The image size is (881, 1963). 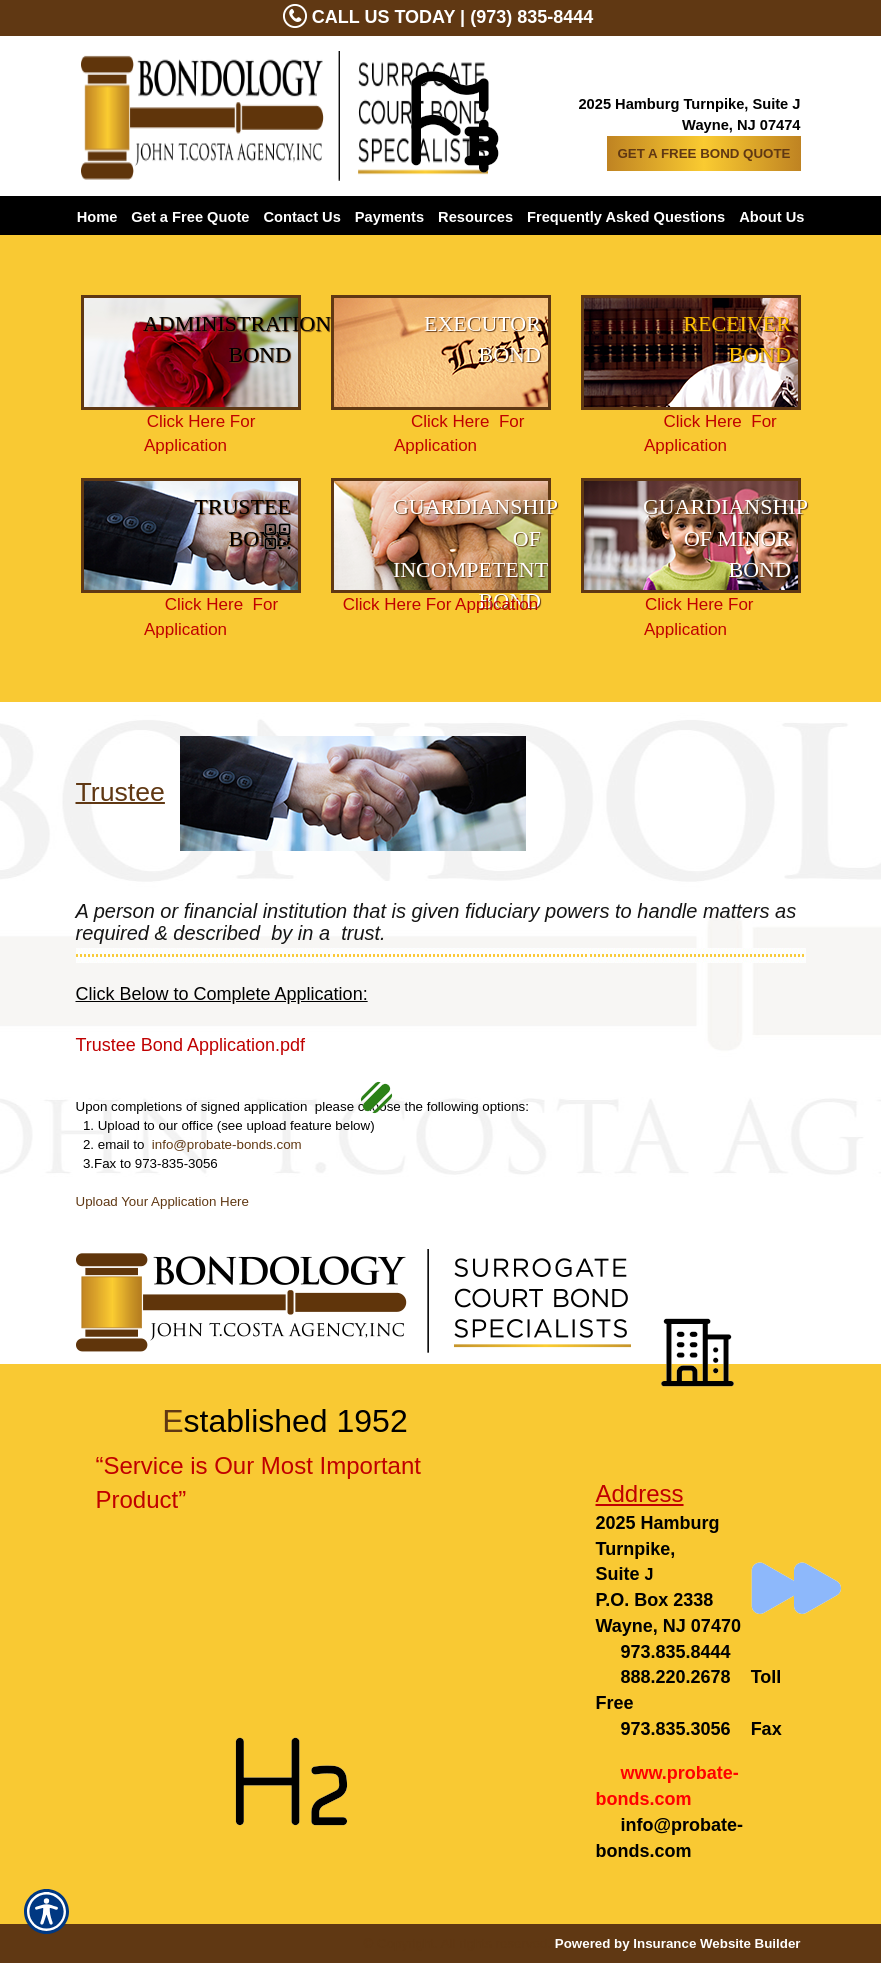 What do you see at coordinates (697, 1352) in the screenshot?
I see `view office or workplace location` at bounding box center [697, 1352].